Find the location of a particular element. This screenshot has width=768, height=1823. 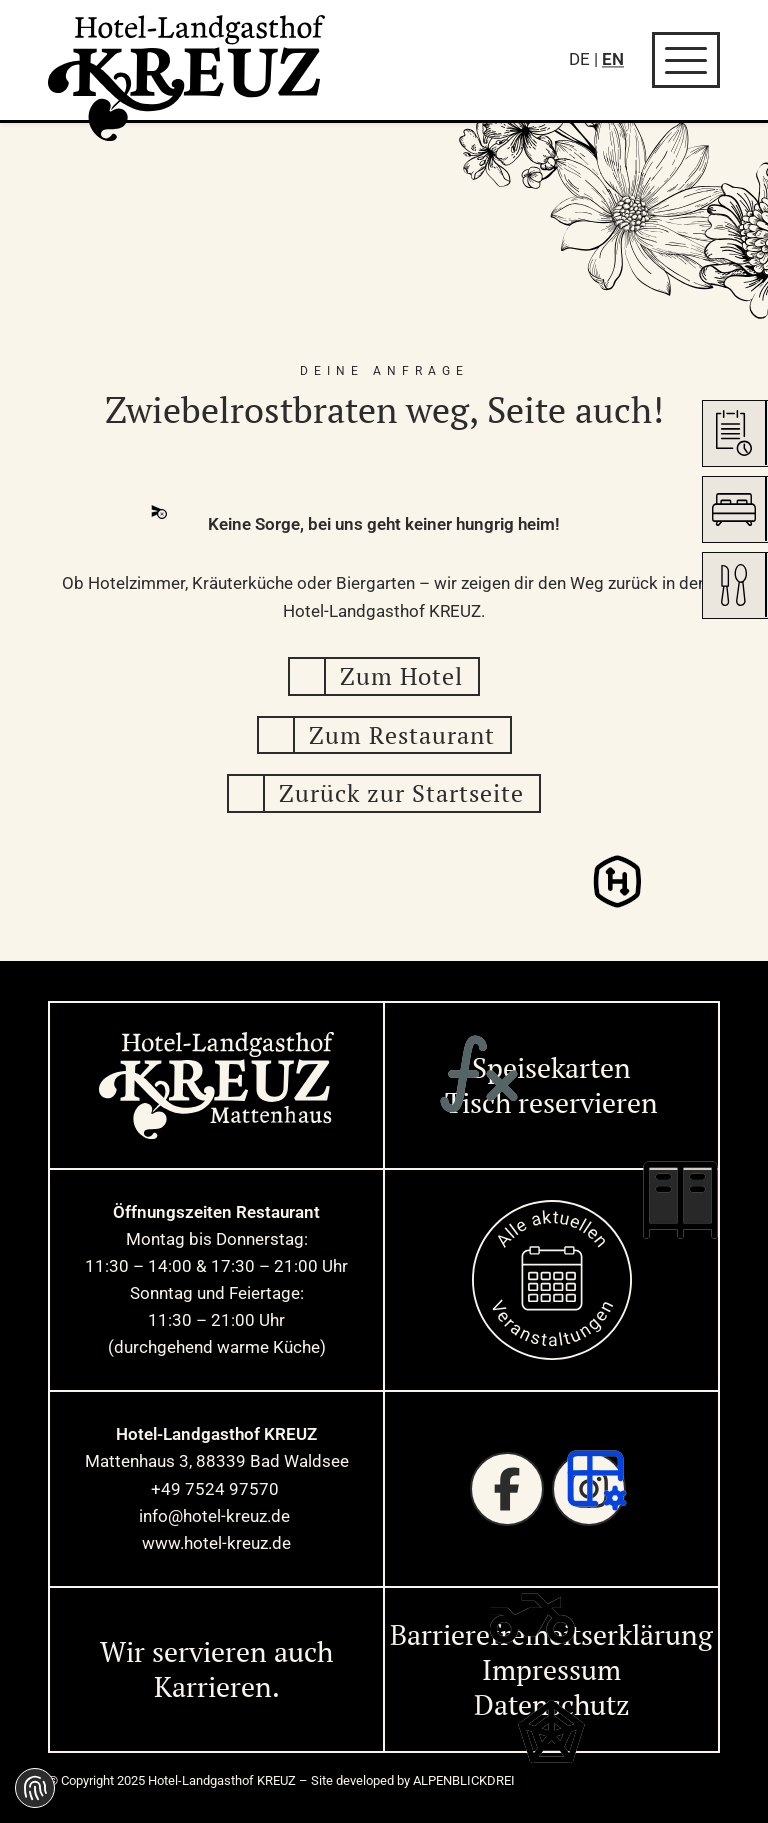

view radar chart analytics is located at coordinates (551, 1731).